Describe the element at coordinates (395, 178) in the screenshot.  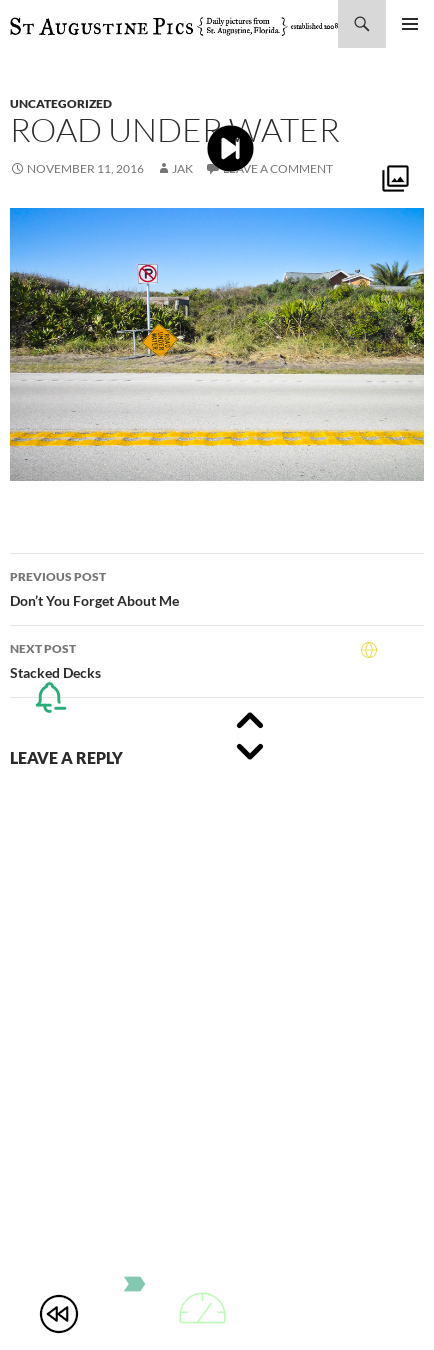
I see `filter or sort images in a gallery` at that location.